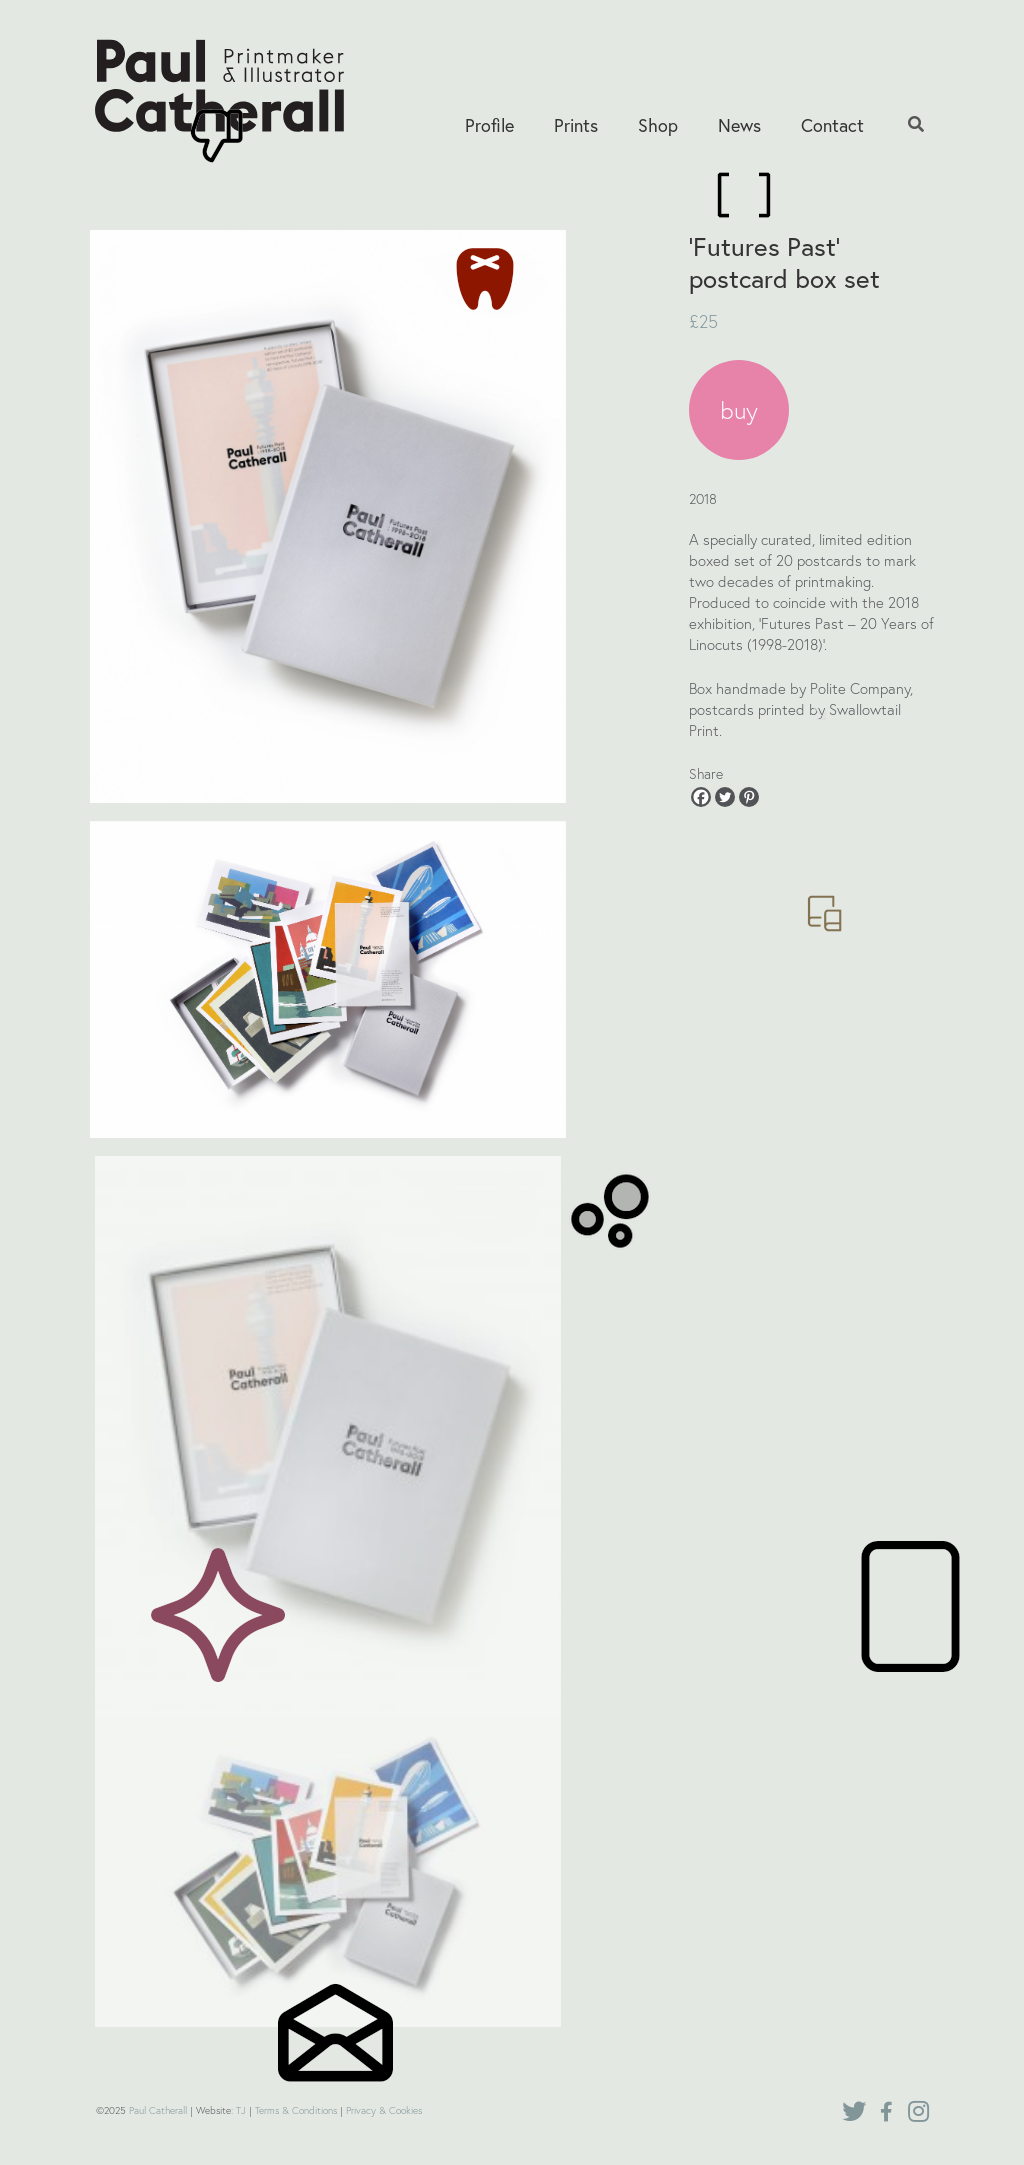 The image size is (1024, 2165). I want to click on clone or duplicate a repository, so click(823, 913).